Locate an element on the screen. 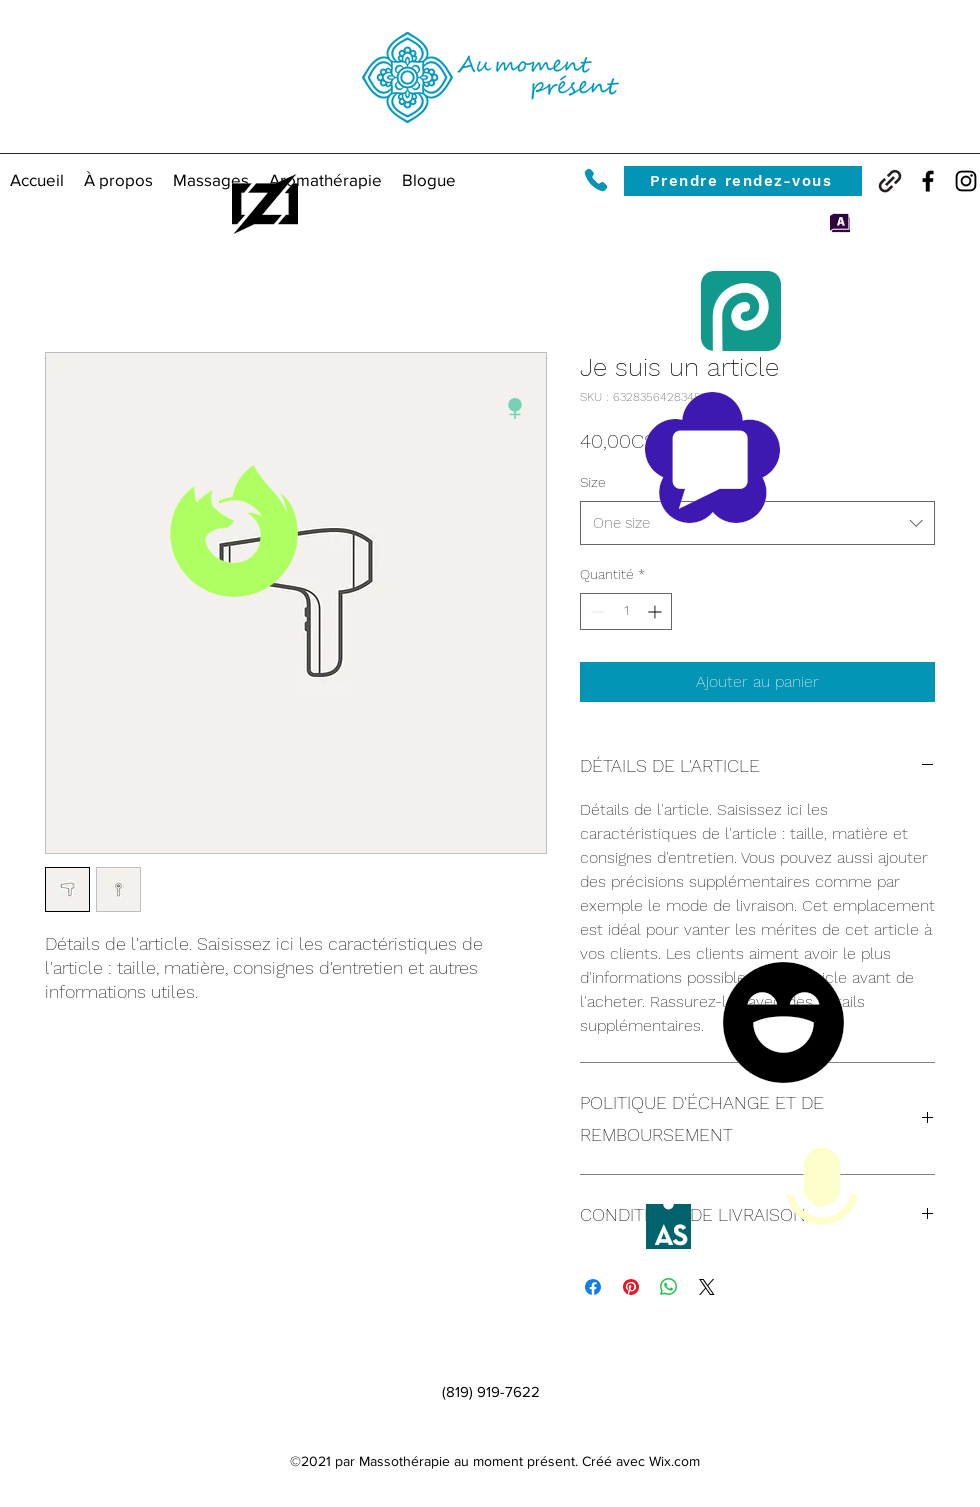 The image size is (980, 1507). open AutoCAD application is located at coordinates (840, 223).